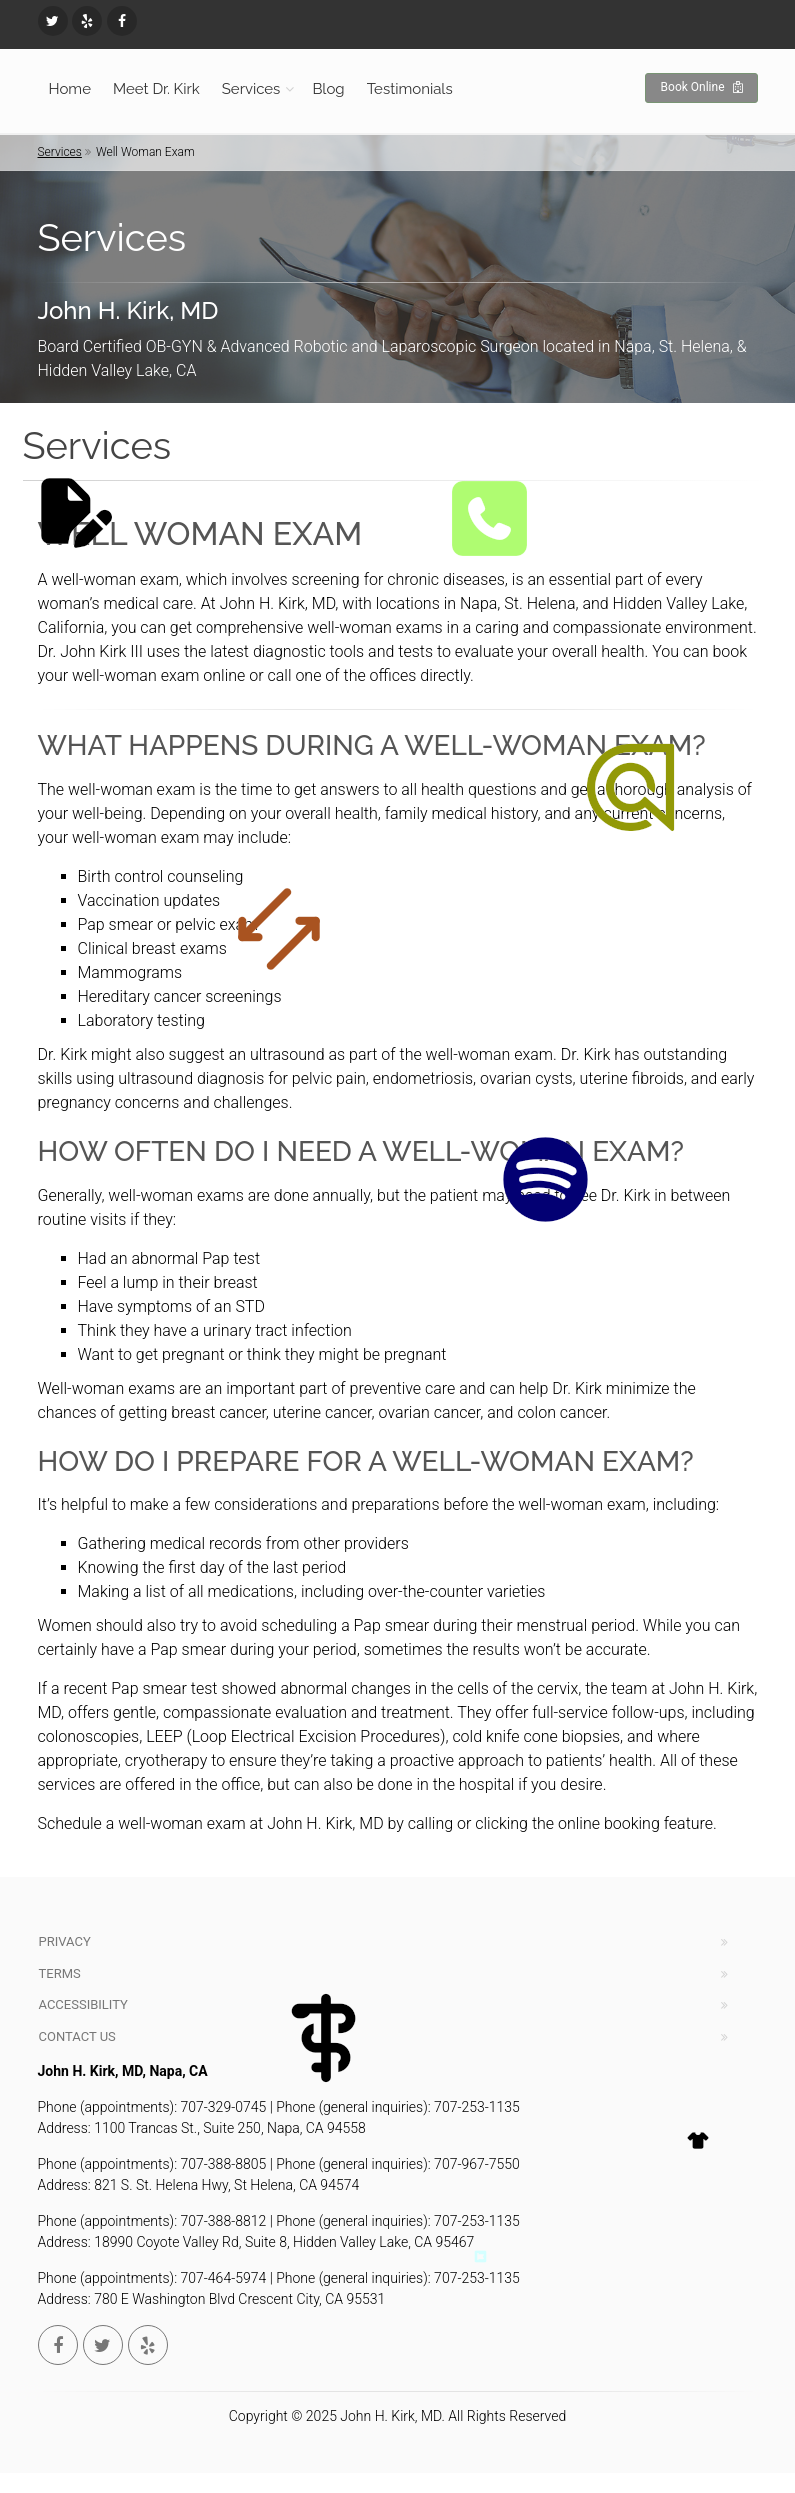 Image resolution: width=795 pixels, height=2493 pixels. I want to click on edit this document, so click(74, 511).